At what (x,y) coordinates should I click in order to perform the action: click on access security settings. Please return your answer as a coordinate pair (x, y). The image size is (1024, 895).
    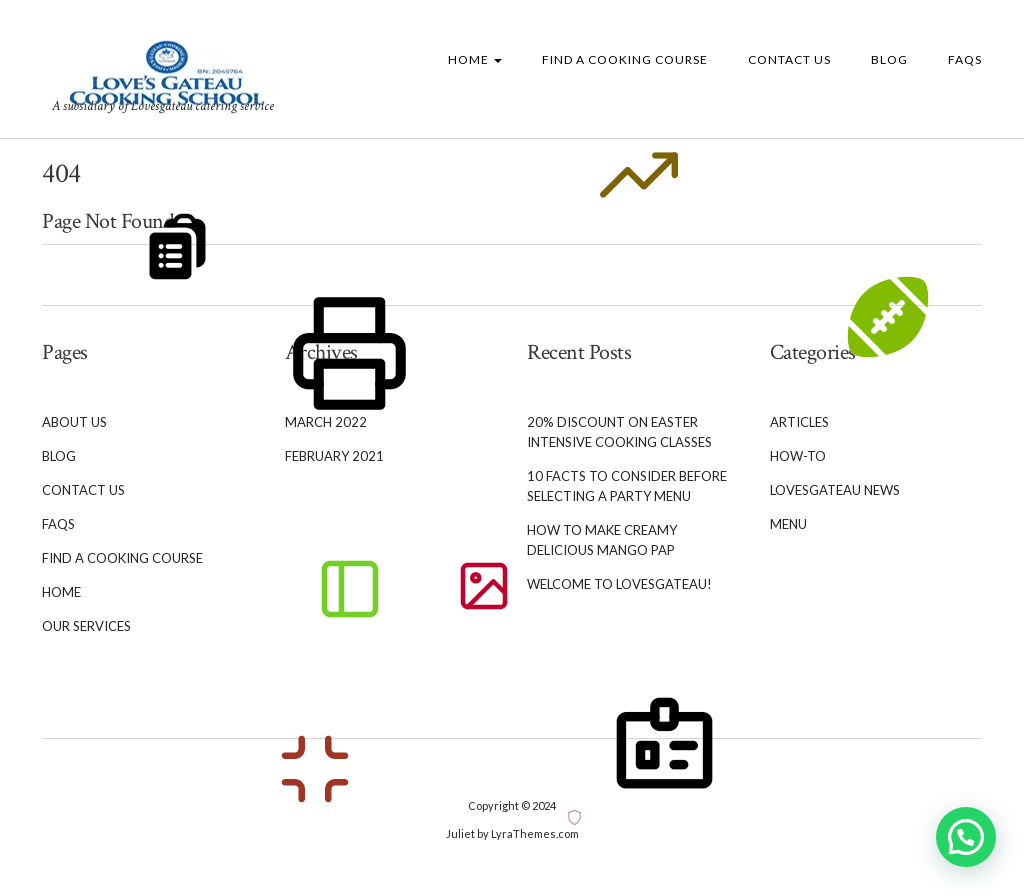
    Looking at the image, I should click on (574, 817).